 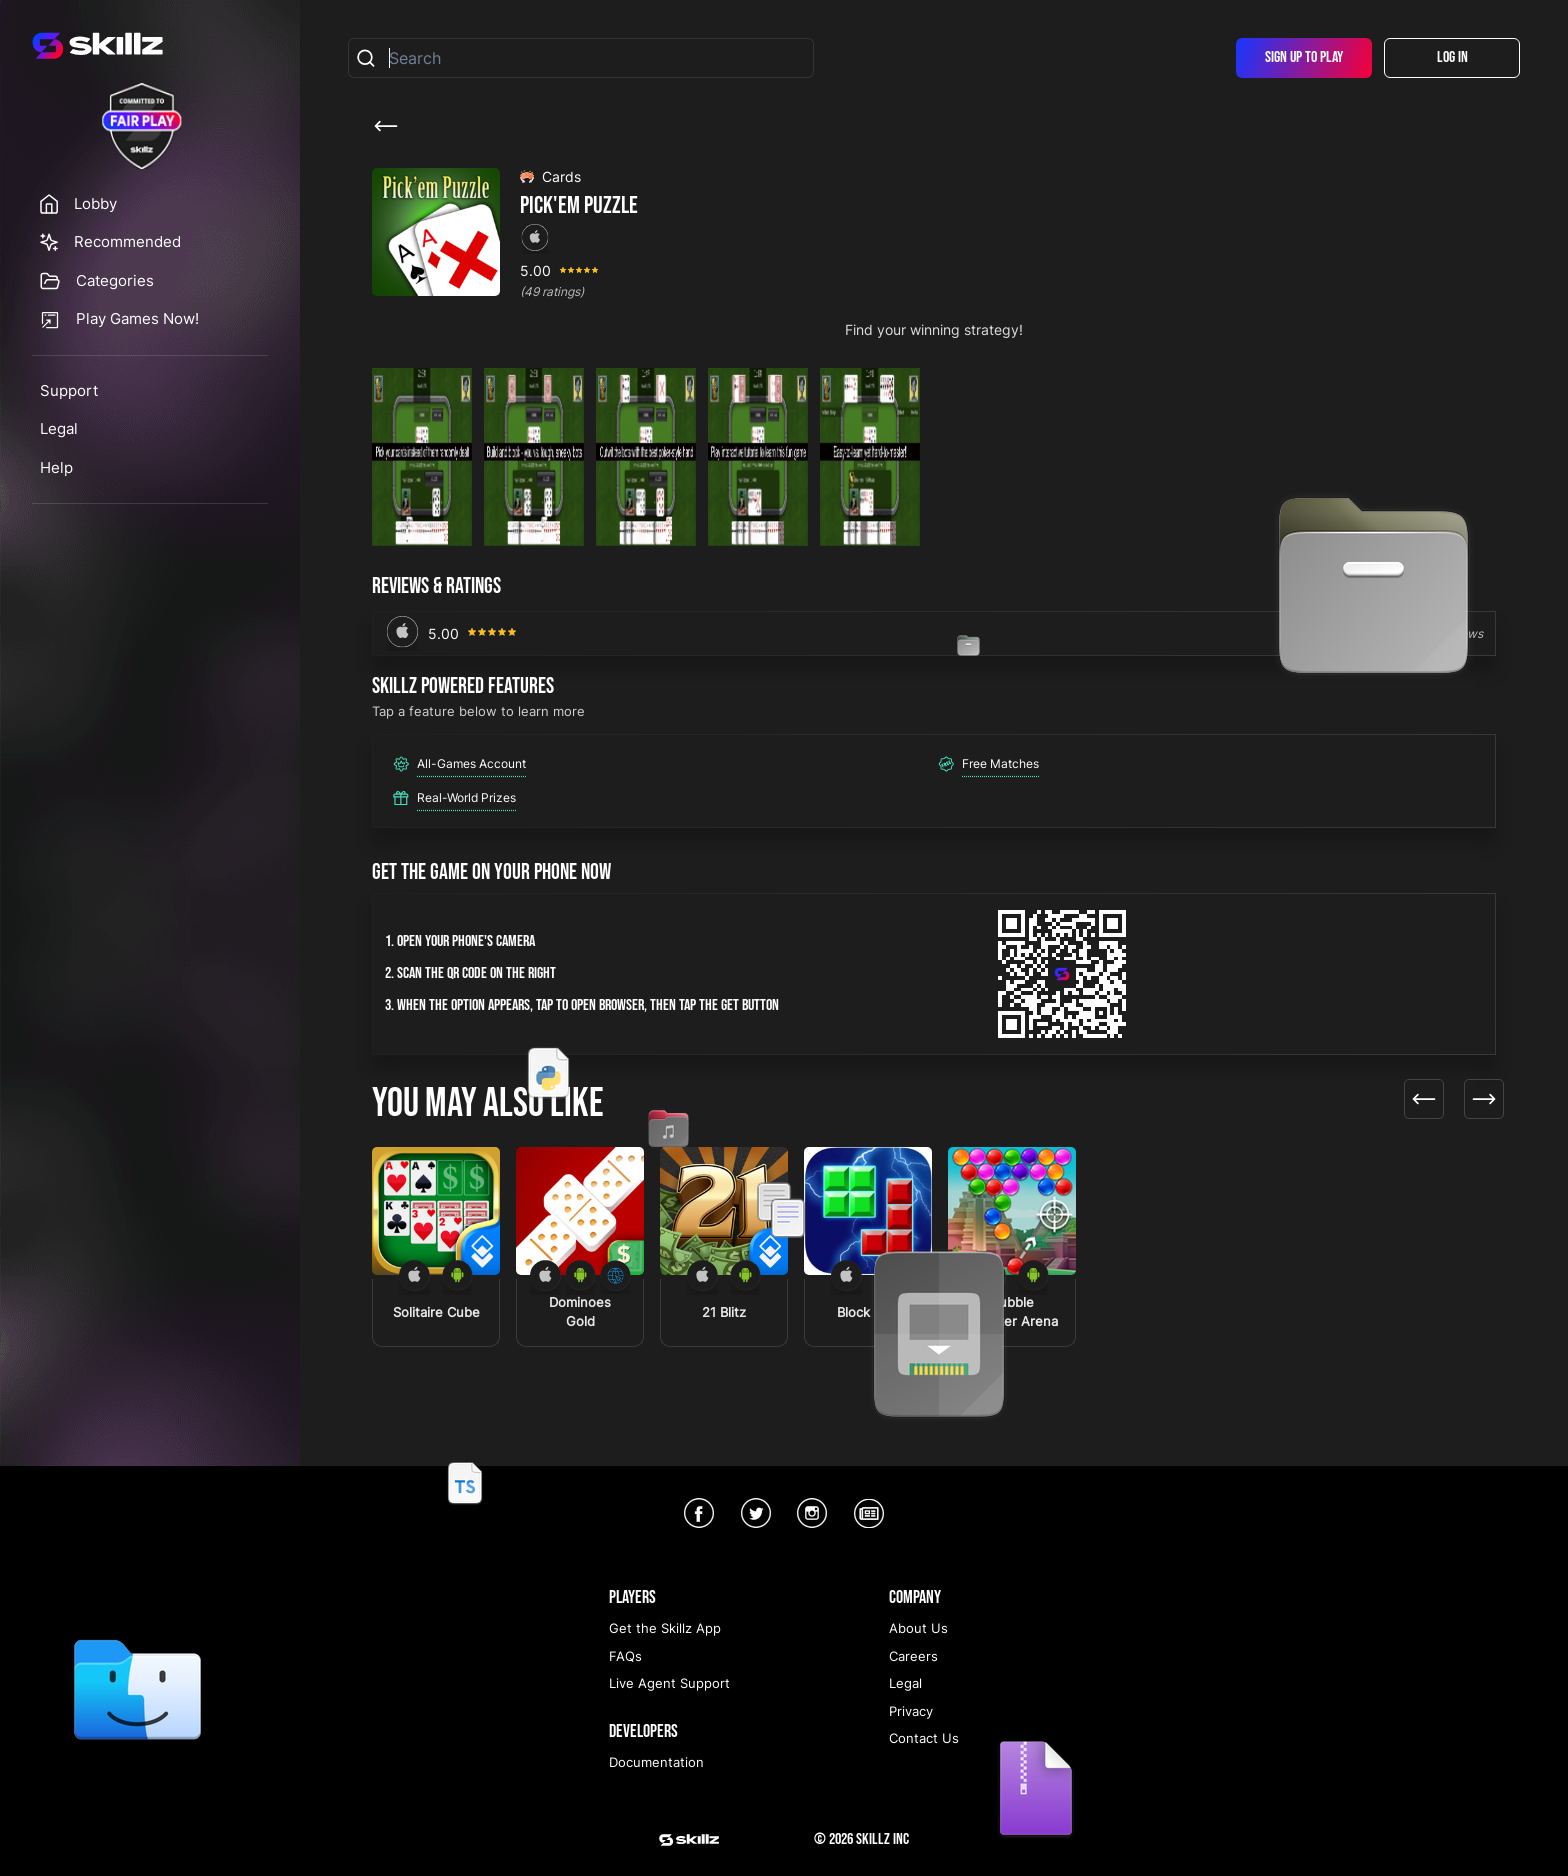 I want to click on copy selected content to clipboard, so click(x=781, y=1210).